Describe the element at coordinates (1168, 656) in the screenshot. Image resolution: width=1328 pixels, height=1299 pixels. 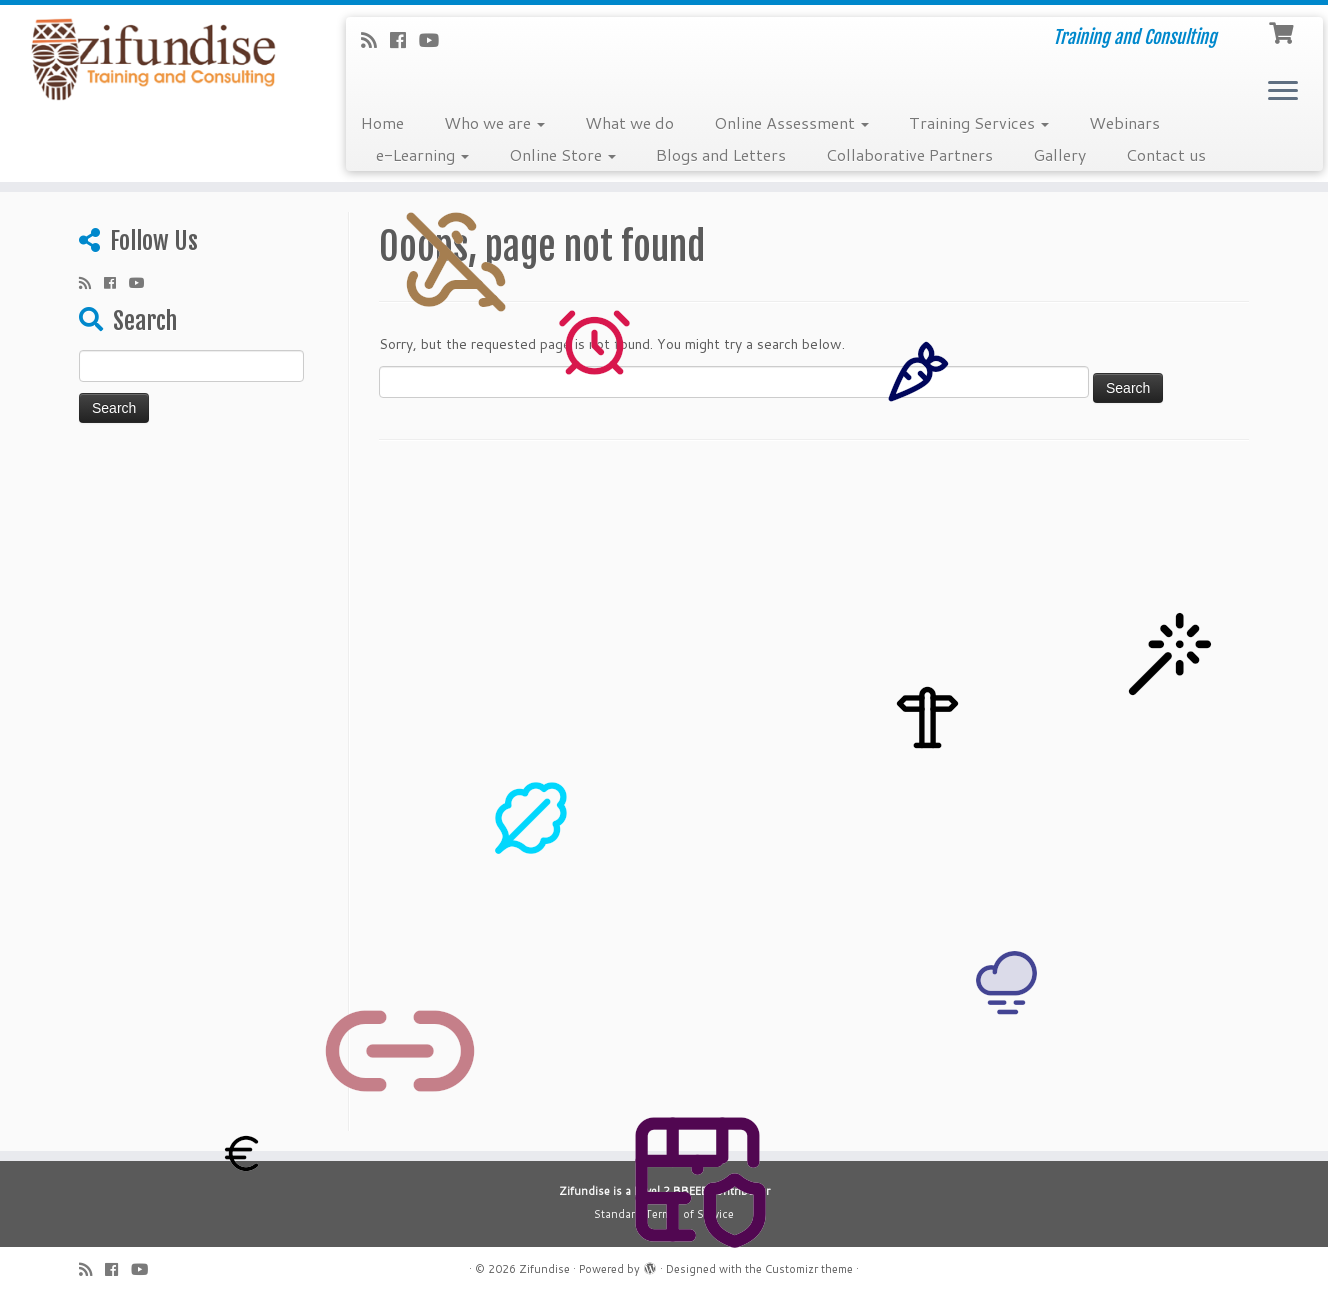
I see `apply magic or auto-enhance effects` at that location.